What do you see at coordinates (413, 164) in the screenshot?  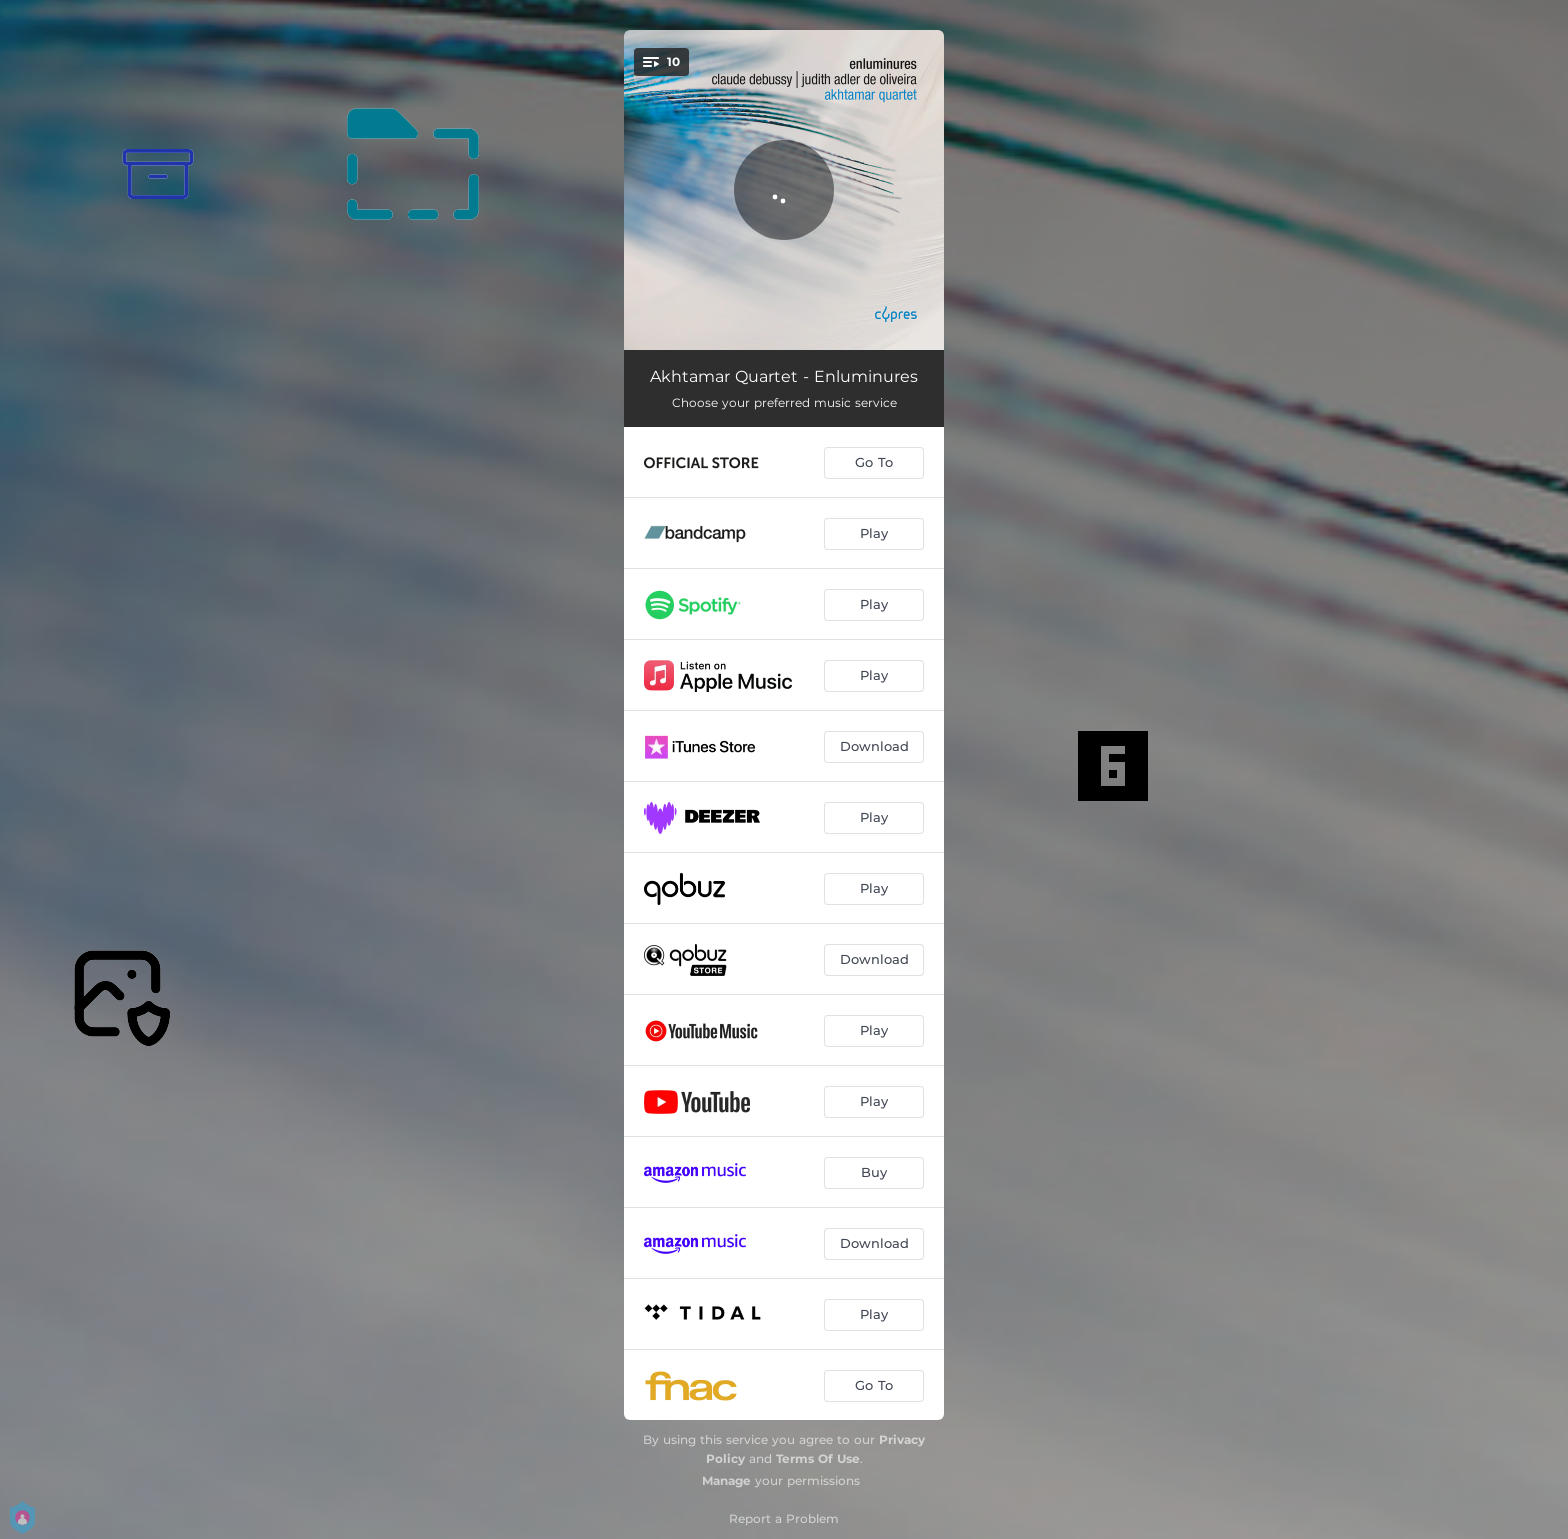 I see `create a new folder` at bounding box center [413, 164].